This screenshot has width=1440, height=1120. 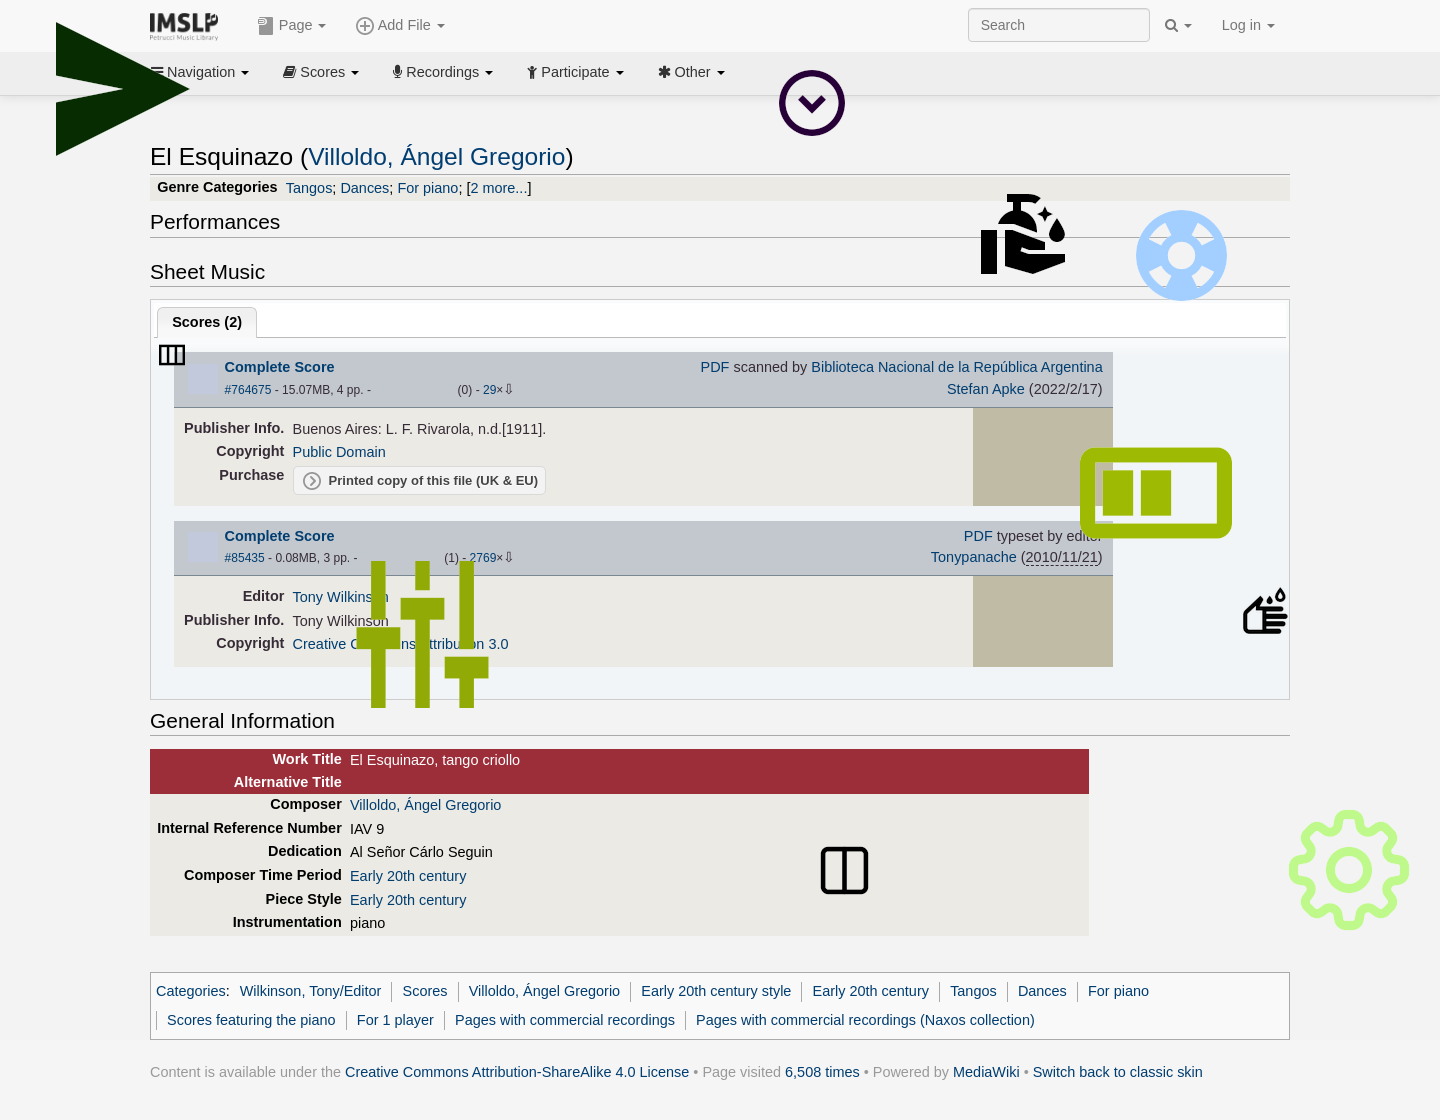 I want to click on send a message or submit content, so click(x=123, y=89).